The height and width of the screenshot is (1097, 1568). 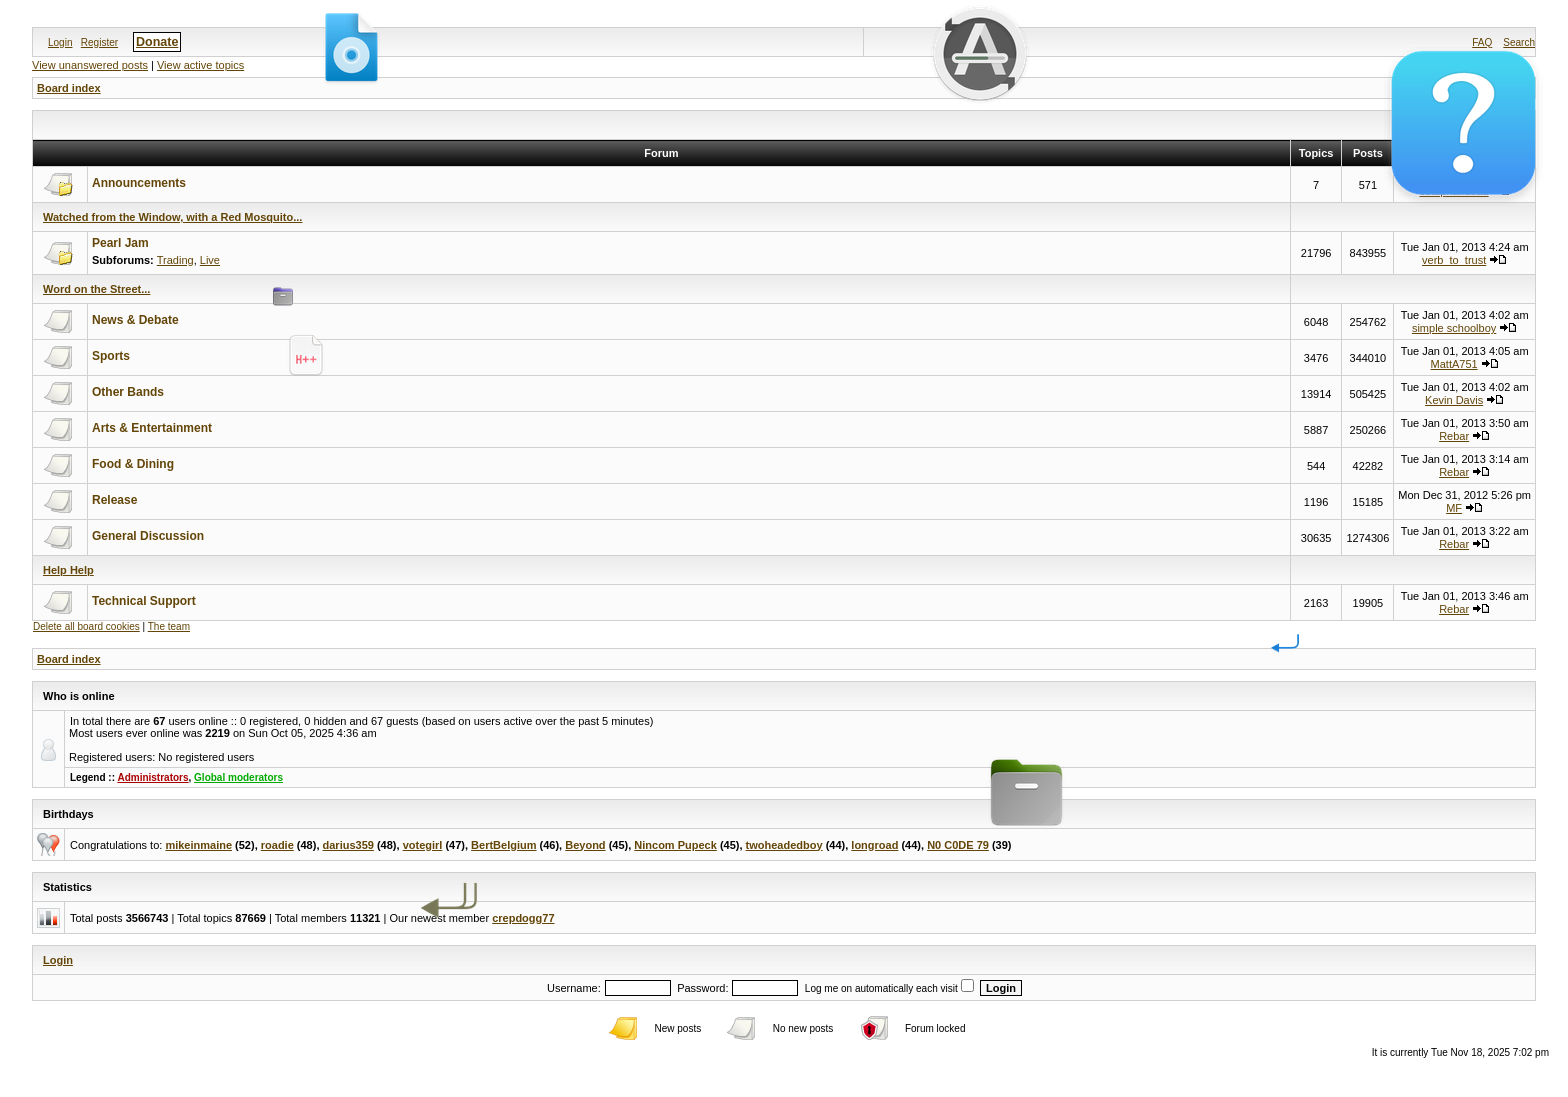 What do you see at coordinates (980, 54) in the screenshot?
I see `open the software update manager` at bounding box center [980, 54].